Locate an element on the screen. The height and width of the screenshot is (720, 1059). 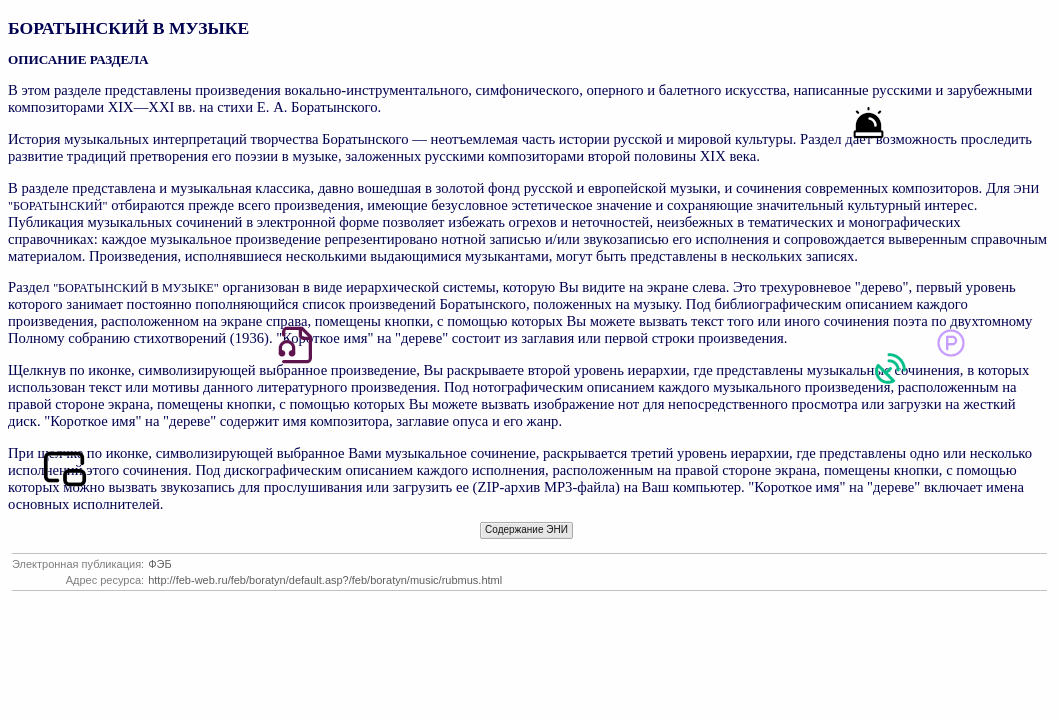
indicates an active alert or emergency notification is located at coordinates (868, 125).